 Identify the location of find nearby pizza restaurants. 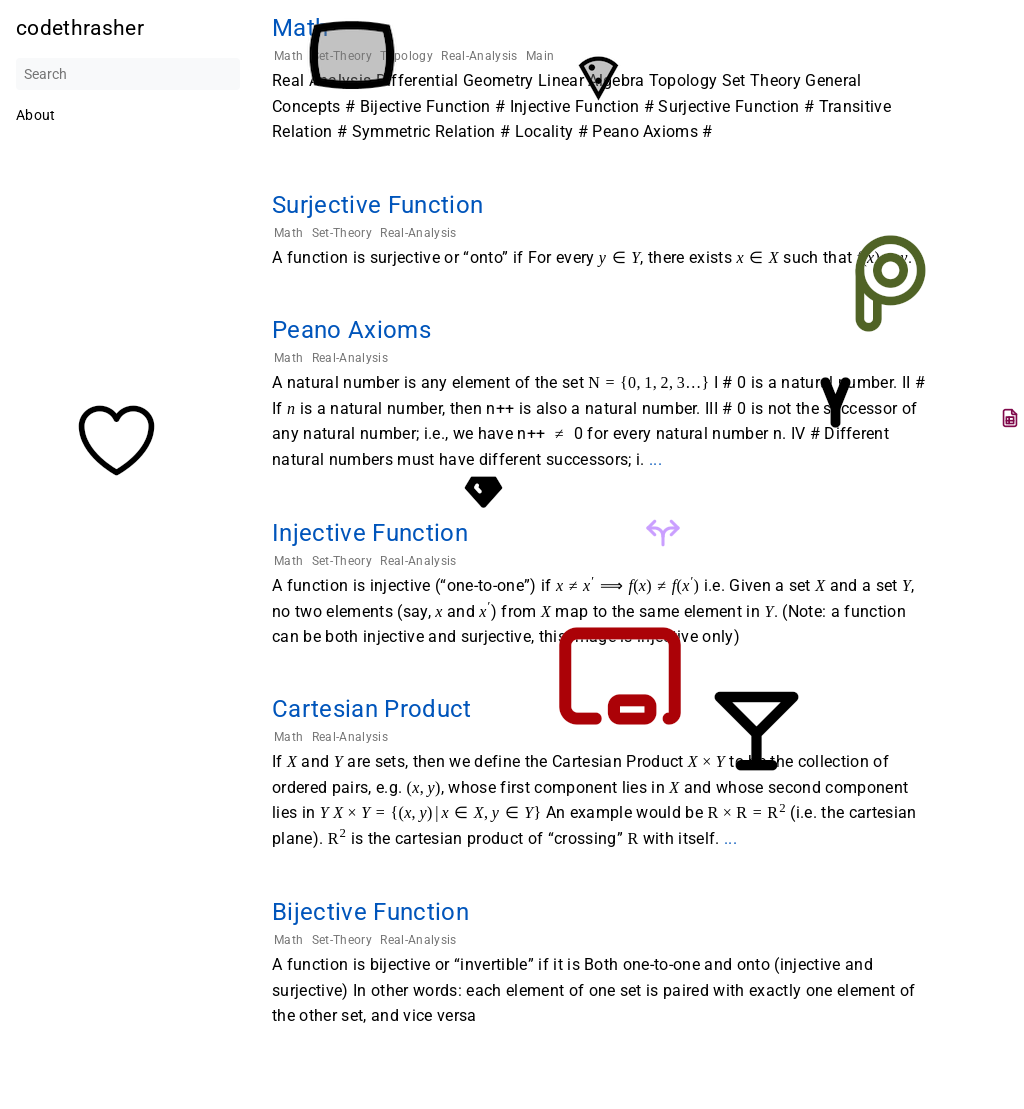
(598, 78).